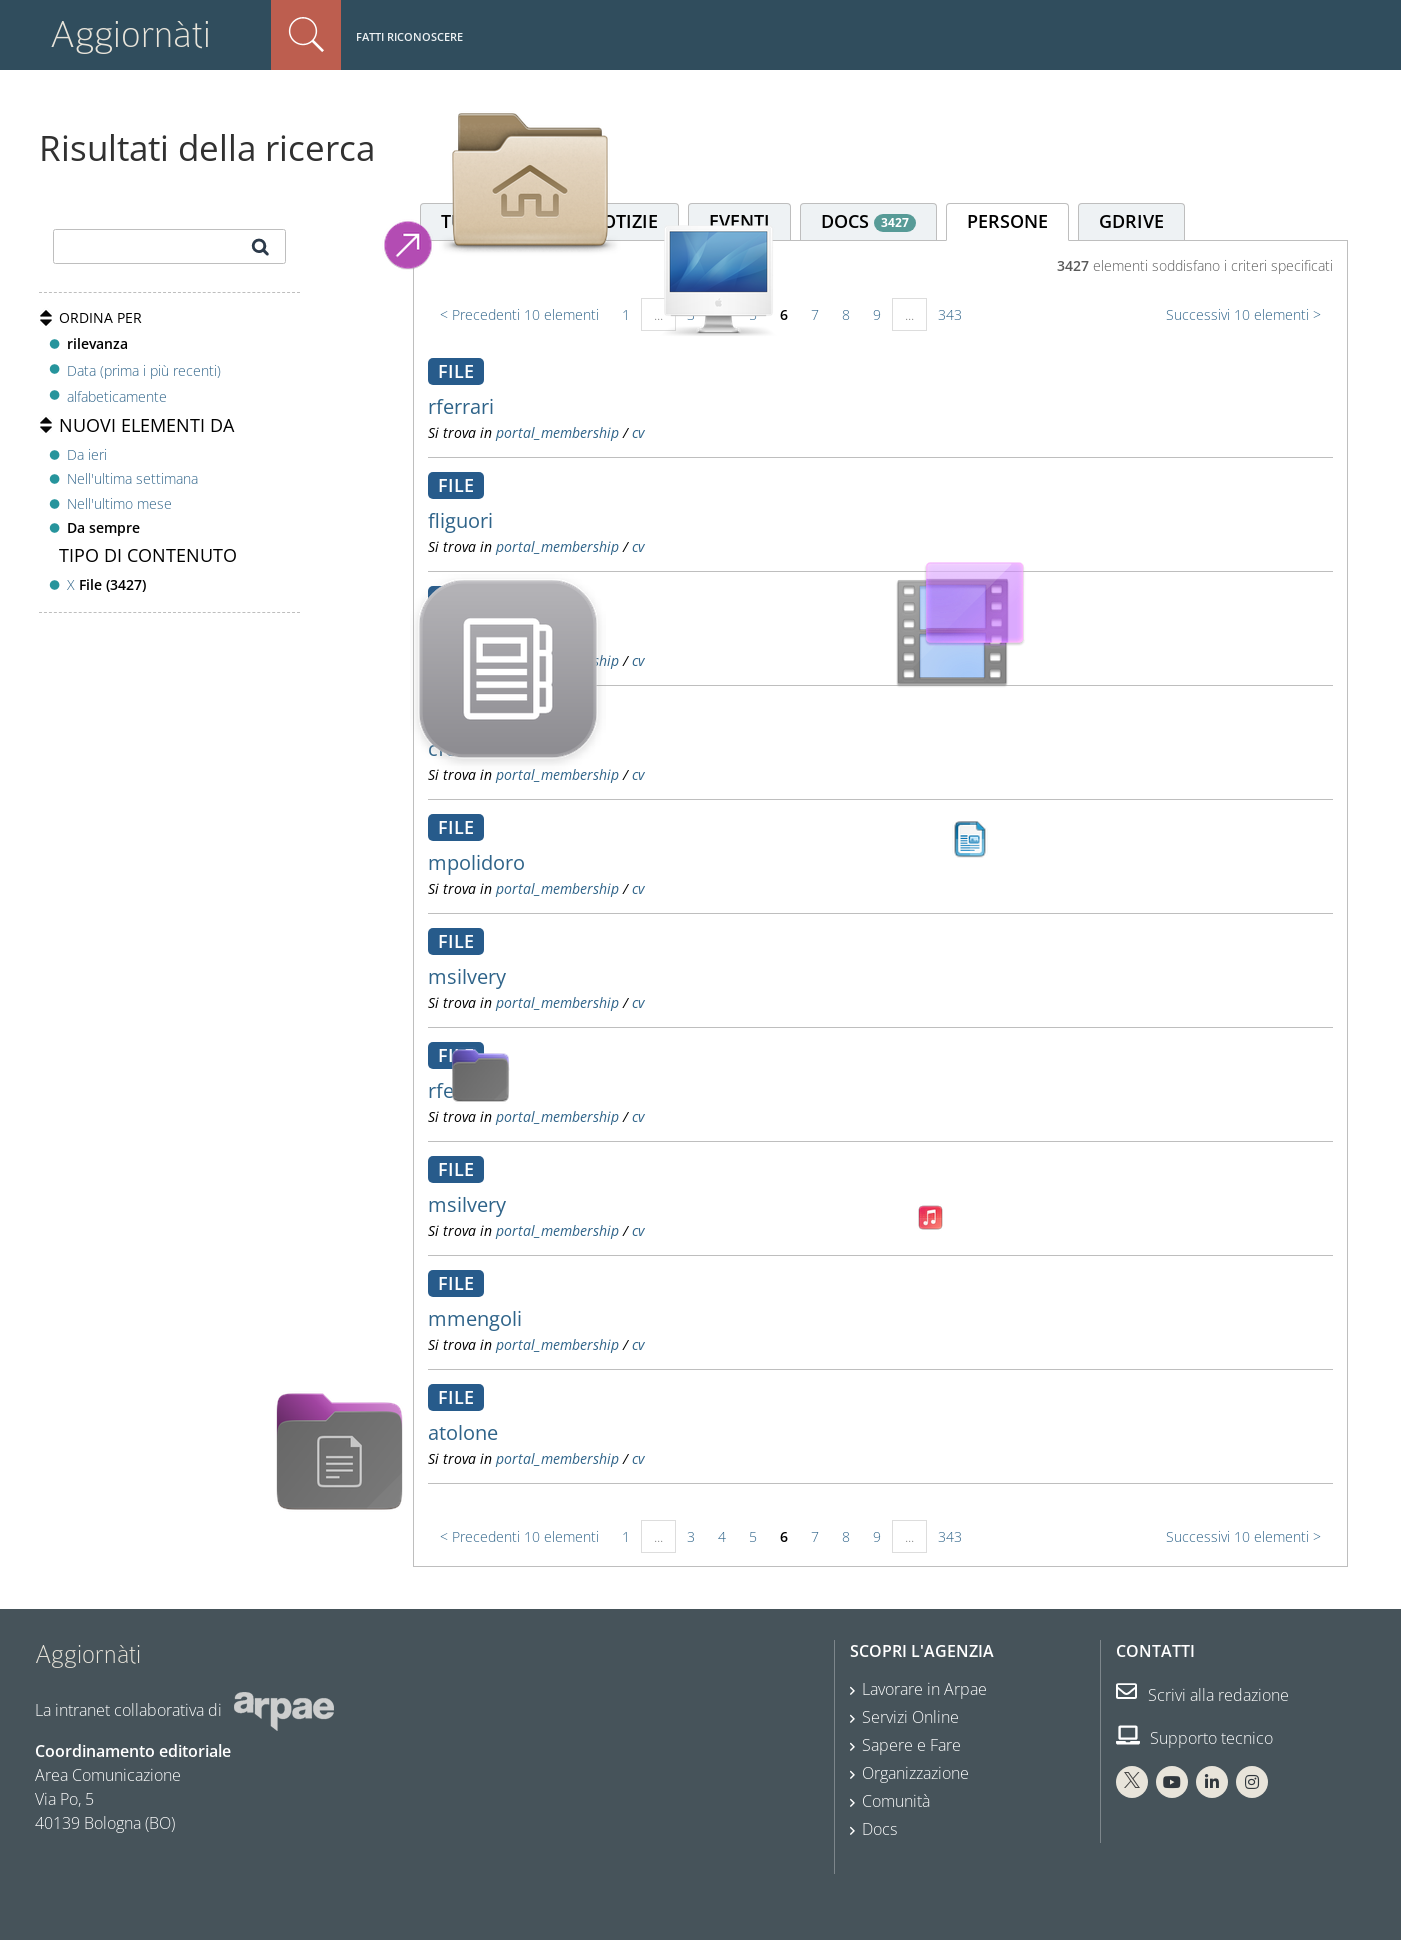 This screenshot has width=1401, height=1940. What do you see at coordinates (718, 273) in the screenshot?
I see `indicates an iMac G5 device in system preferences` at bounding box center [718, 273].